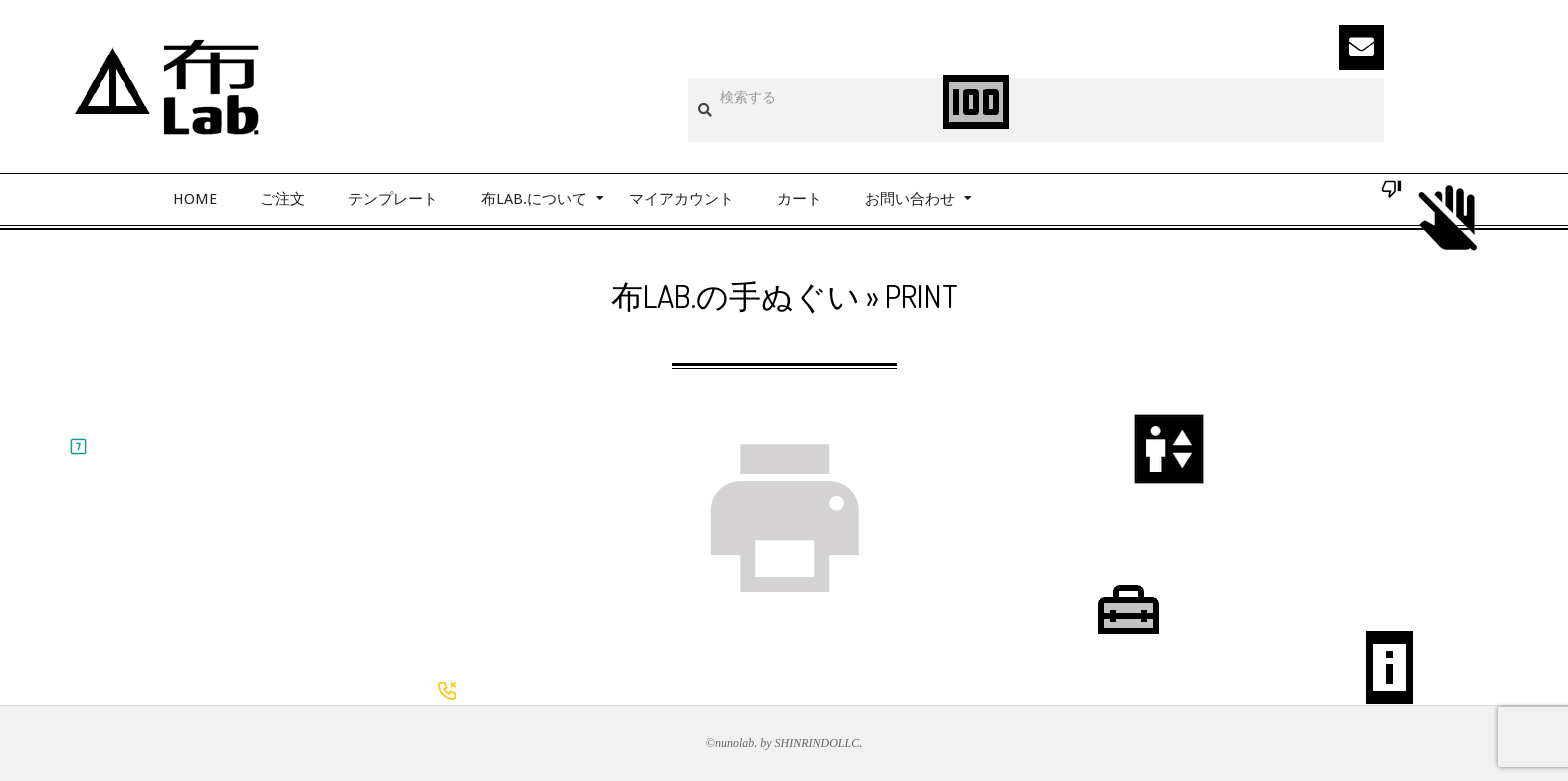  What do you see at coordinates (1169, 449) in the screenshot?
I see `indicates elevator access available` at bounding box center [1169, 449].